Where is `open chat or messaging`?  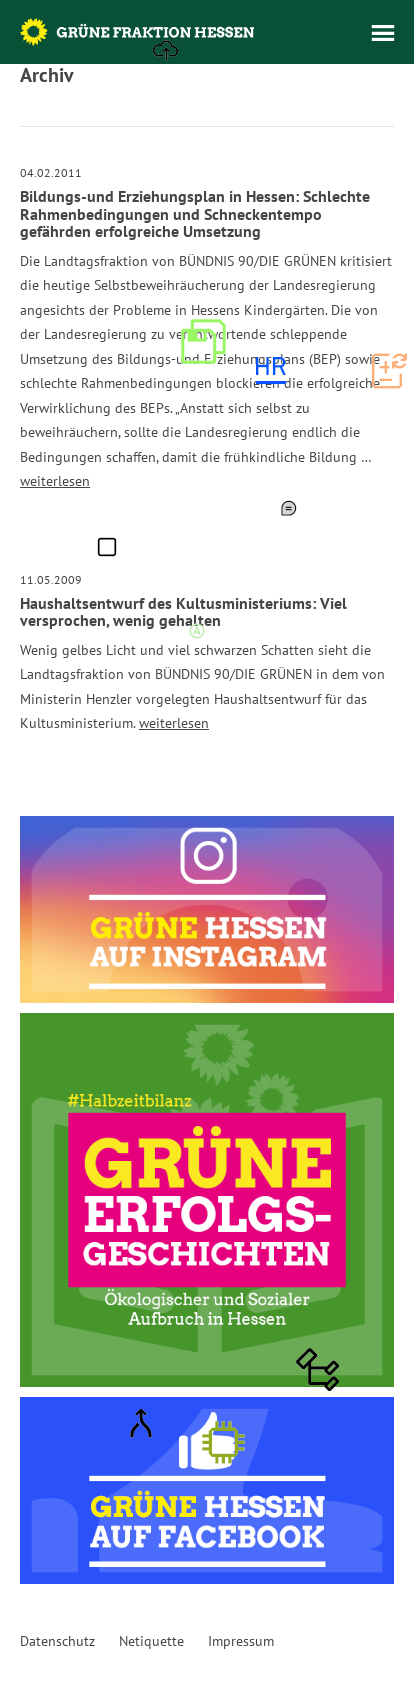 open chat or messaging is located at coordinates (288, 508).